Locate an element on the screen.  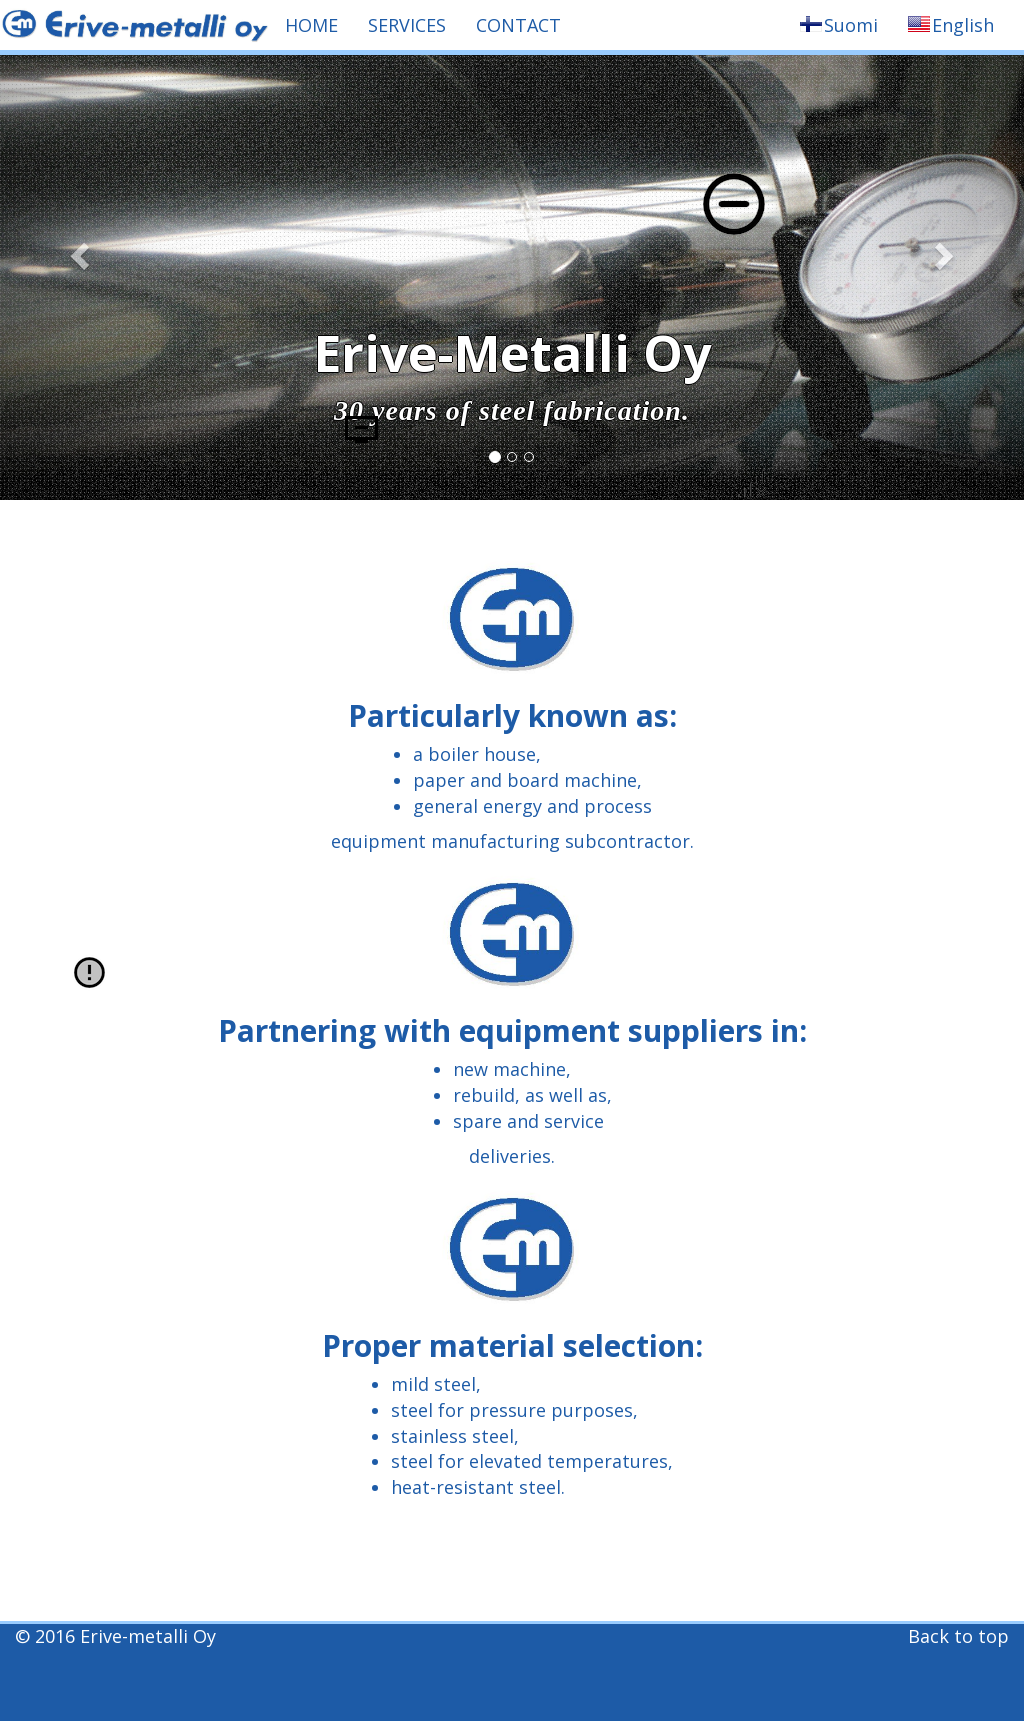
no cellular signal available is located at coordinates (752, 485).